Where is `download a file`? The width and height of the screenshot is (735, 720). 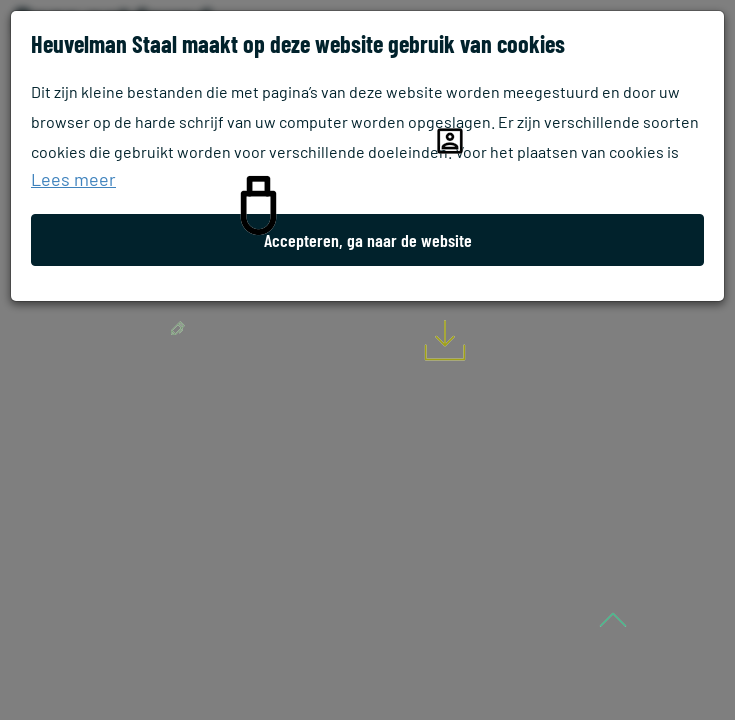 download a file is located at coordinates (445, 342).